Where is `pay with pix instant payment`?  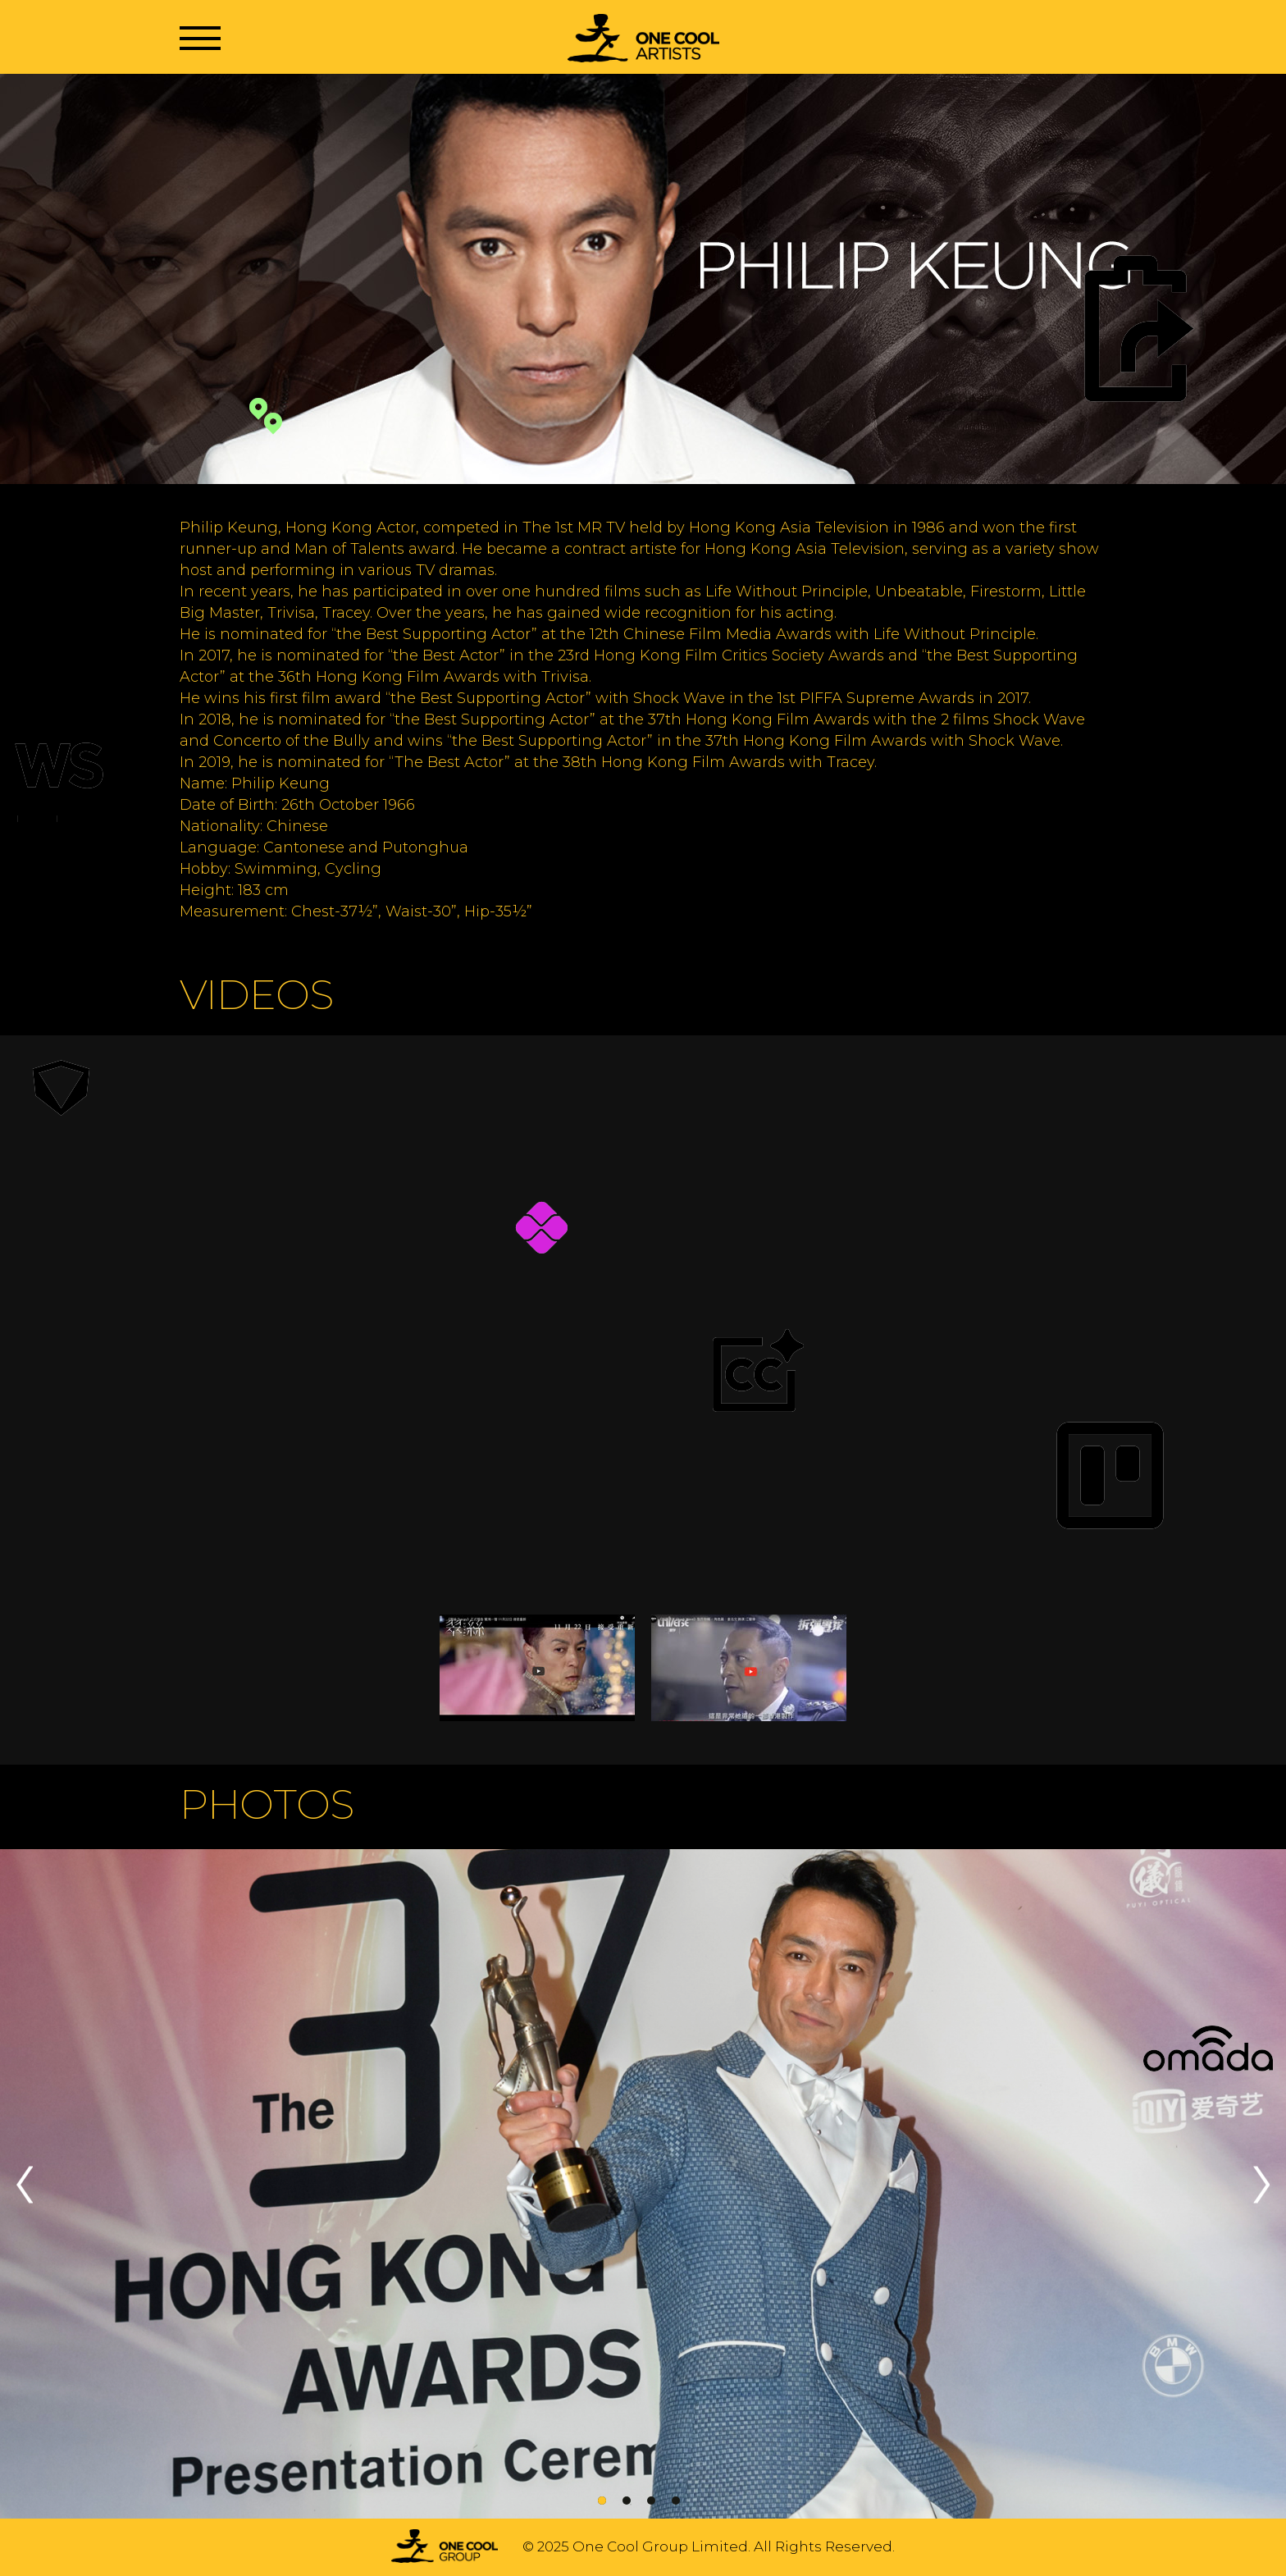 pay with pix instant payment is located at coordinates (541, 1227).